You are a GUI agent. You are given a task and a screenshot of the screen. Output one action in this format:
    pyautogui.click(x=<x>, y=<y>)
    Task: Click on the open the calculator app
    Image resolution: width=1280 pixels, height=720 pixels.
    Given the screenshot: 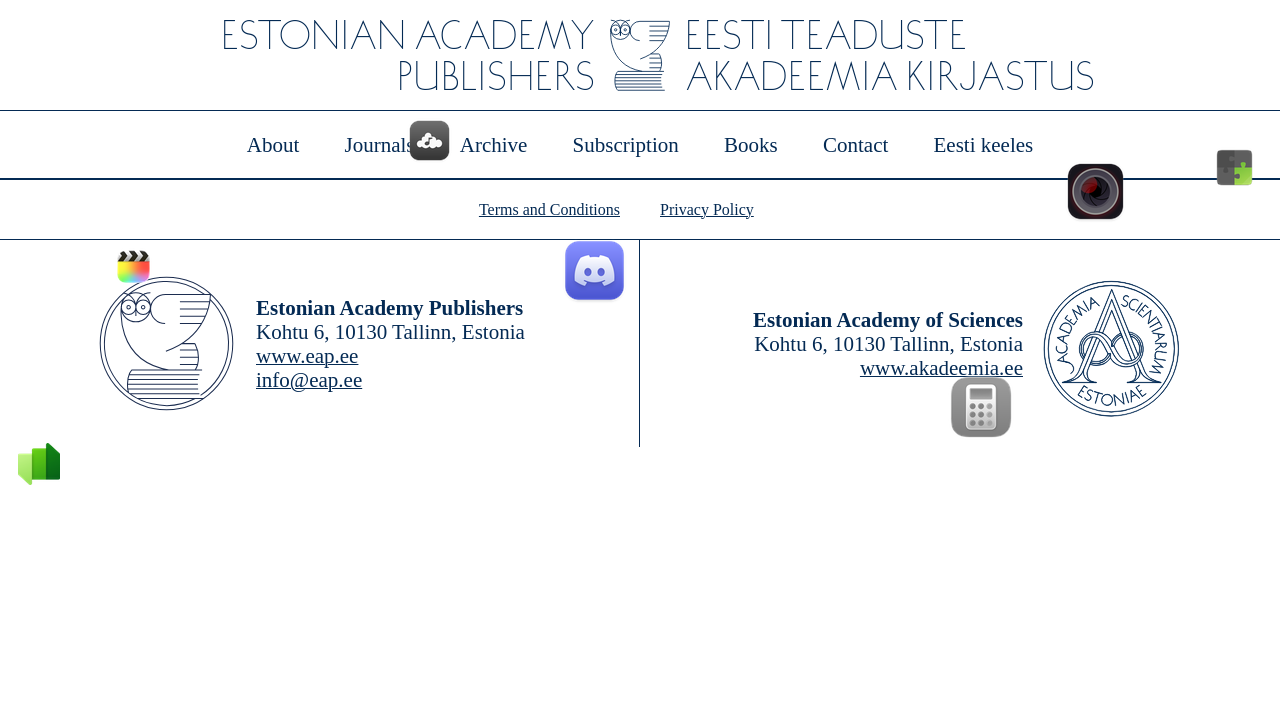 What is the action you would take?
    pyautogui.click(x=981, y=407)
    